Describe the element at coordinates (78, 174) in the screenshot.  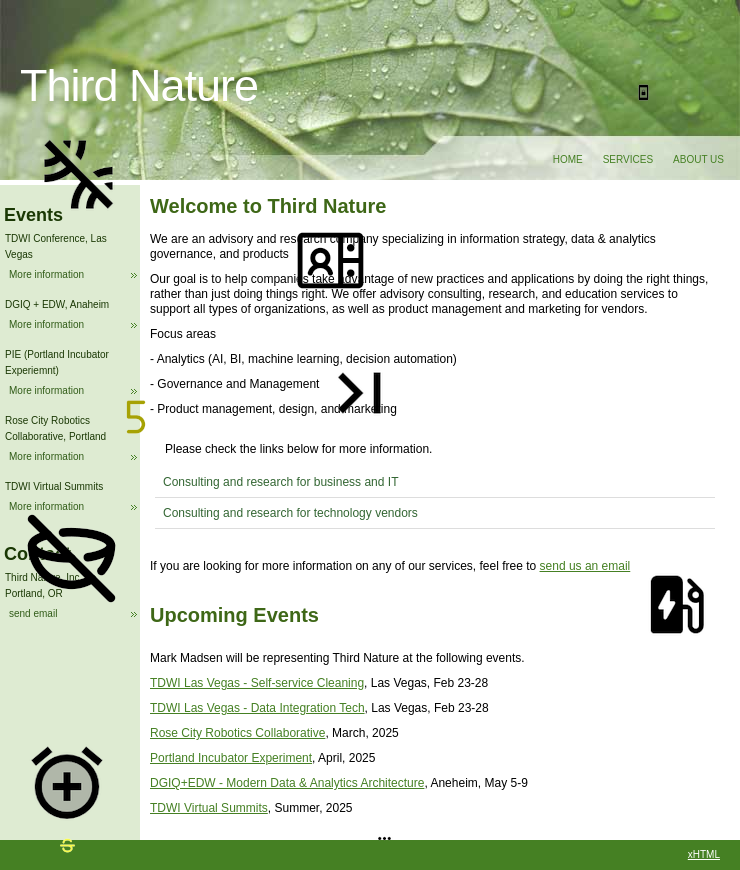
I see `disable light leak effects on photos` at that location.